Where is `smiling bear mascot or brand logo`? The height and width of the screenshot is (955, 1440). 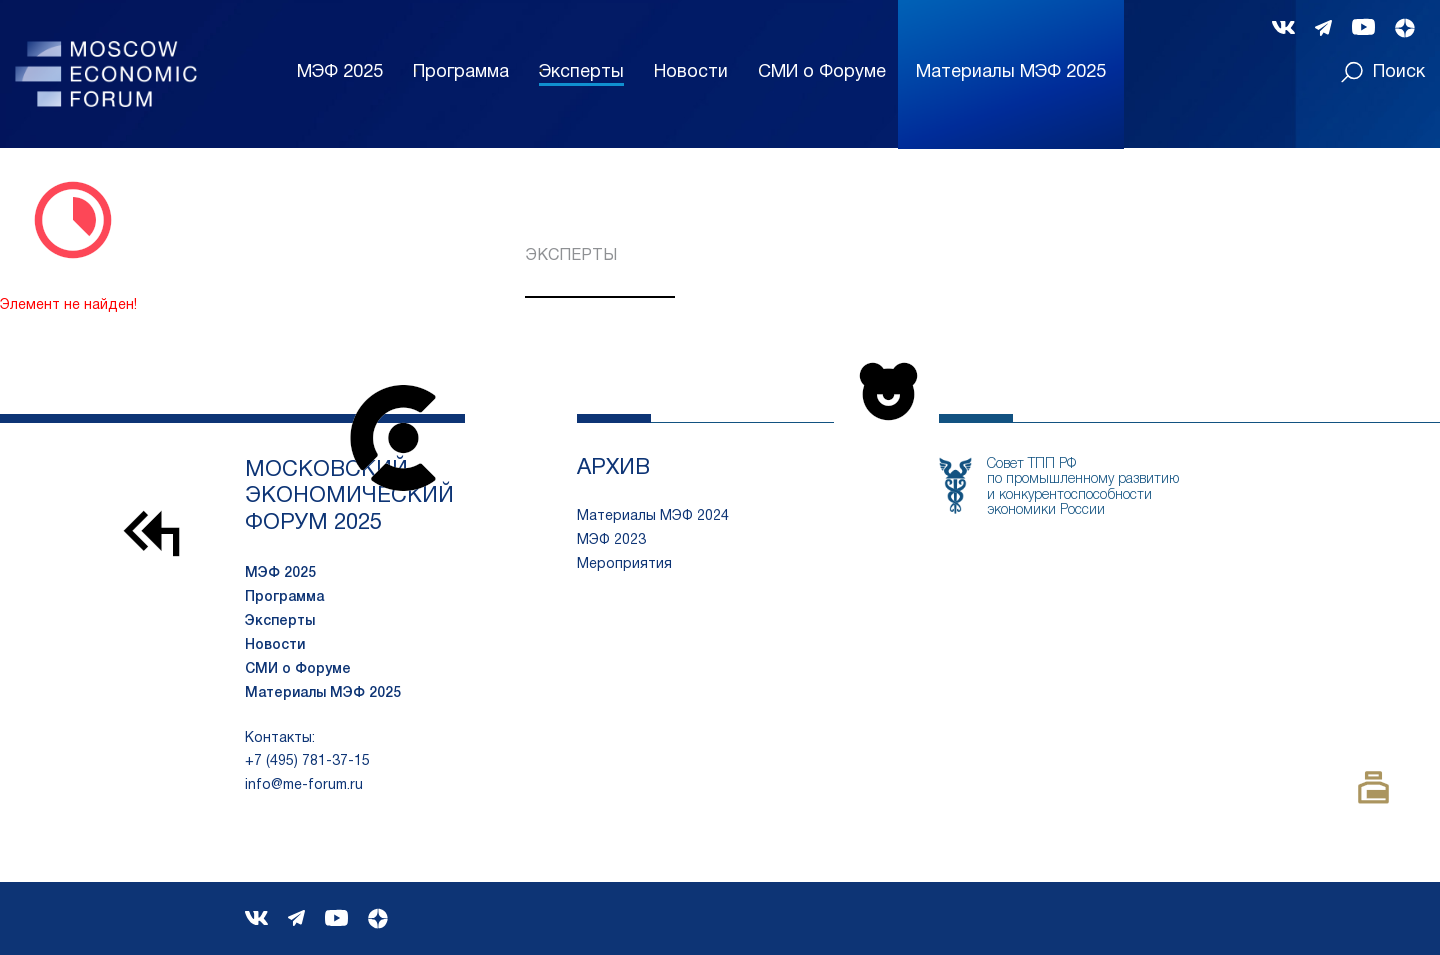
smiling bear mascot or brand logo is located at coordinates (888, 391).